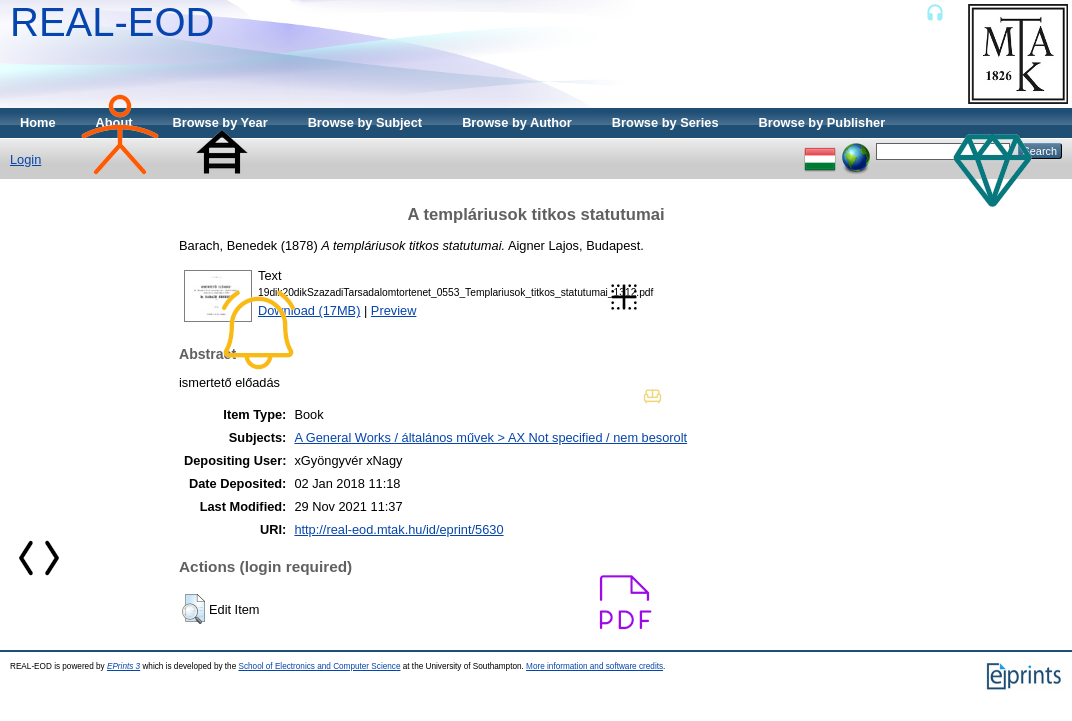 The width and height of the screenshot is (1072, 721). Describe the element at coordinates (120, 136) in the screenshot. I see `view user profile` at that location.